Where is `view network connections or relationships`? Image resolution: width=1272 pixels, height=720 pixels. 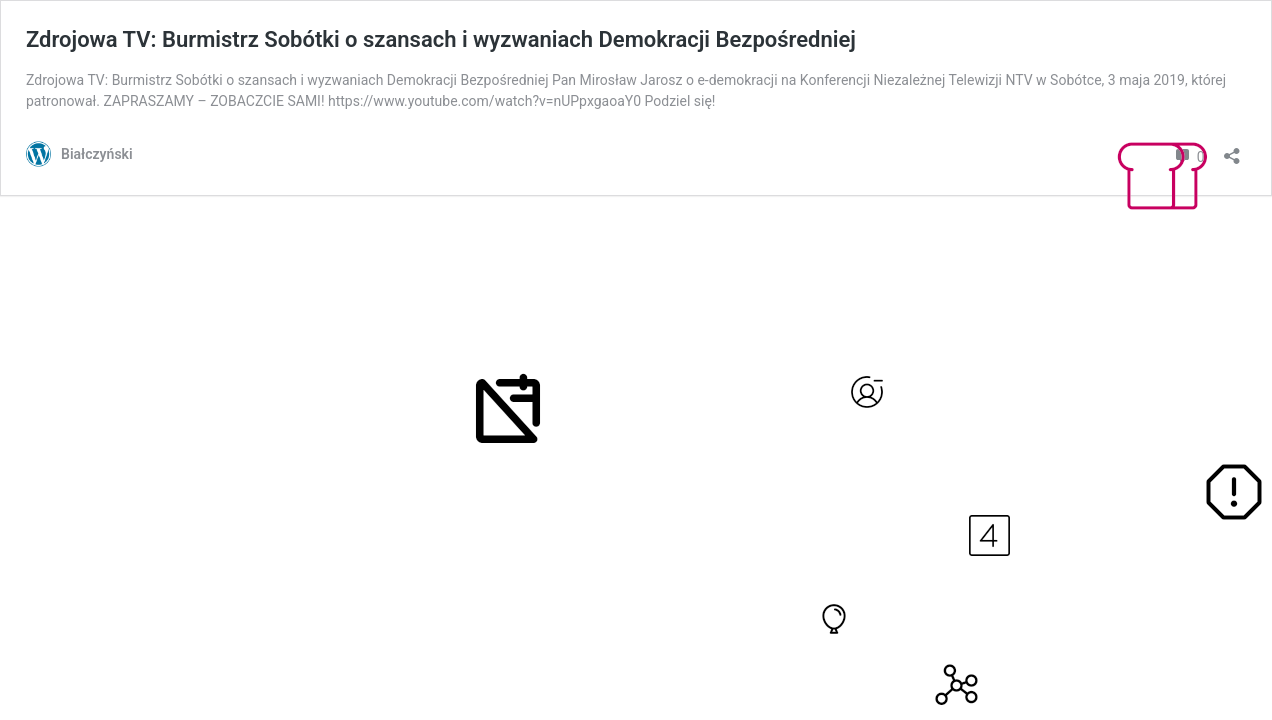 view network connections or relationships is located at coordinates (956, 685).